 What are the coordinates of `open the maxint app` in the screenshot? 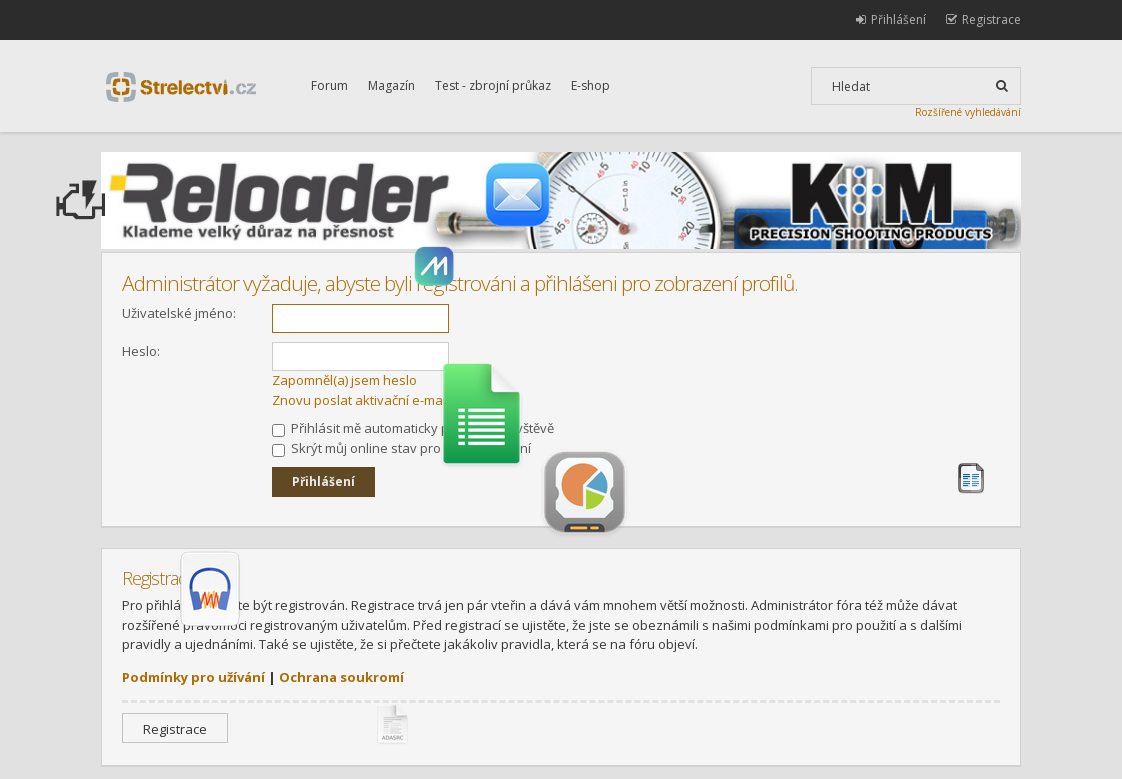 It's located at (434, 266).